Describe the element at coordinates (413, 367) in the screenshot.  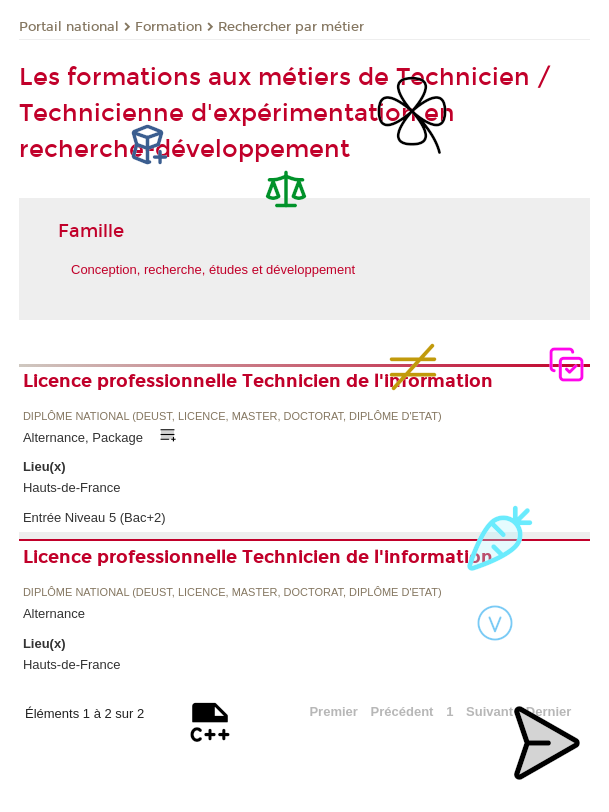
I see `indicates values are not equal or a mismatch` at that location.